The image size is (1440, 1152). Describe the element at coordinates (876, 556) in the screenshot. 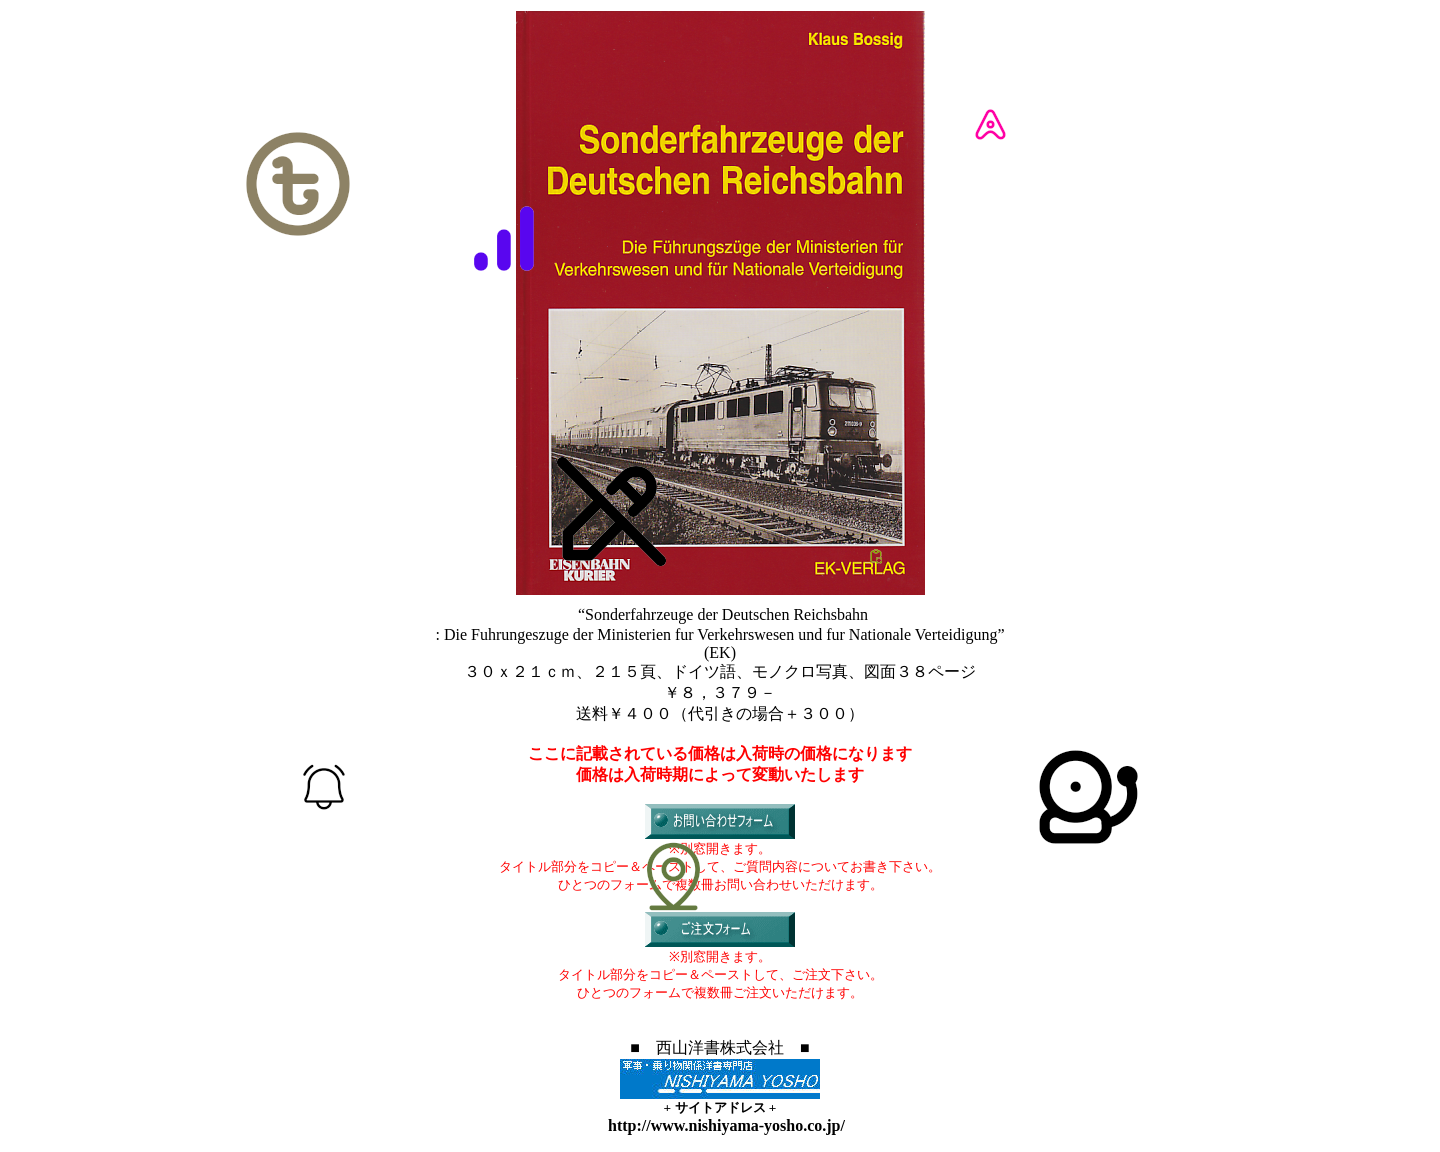

I see `copy to clipboard` at that location.